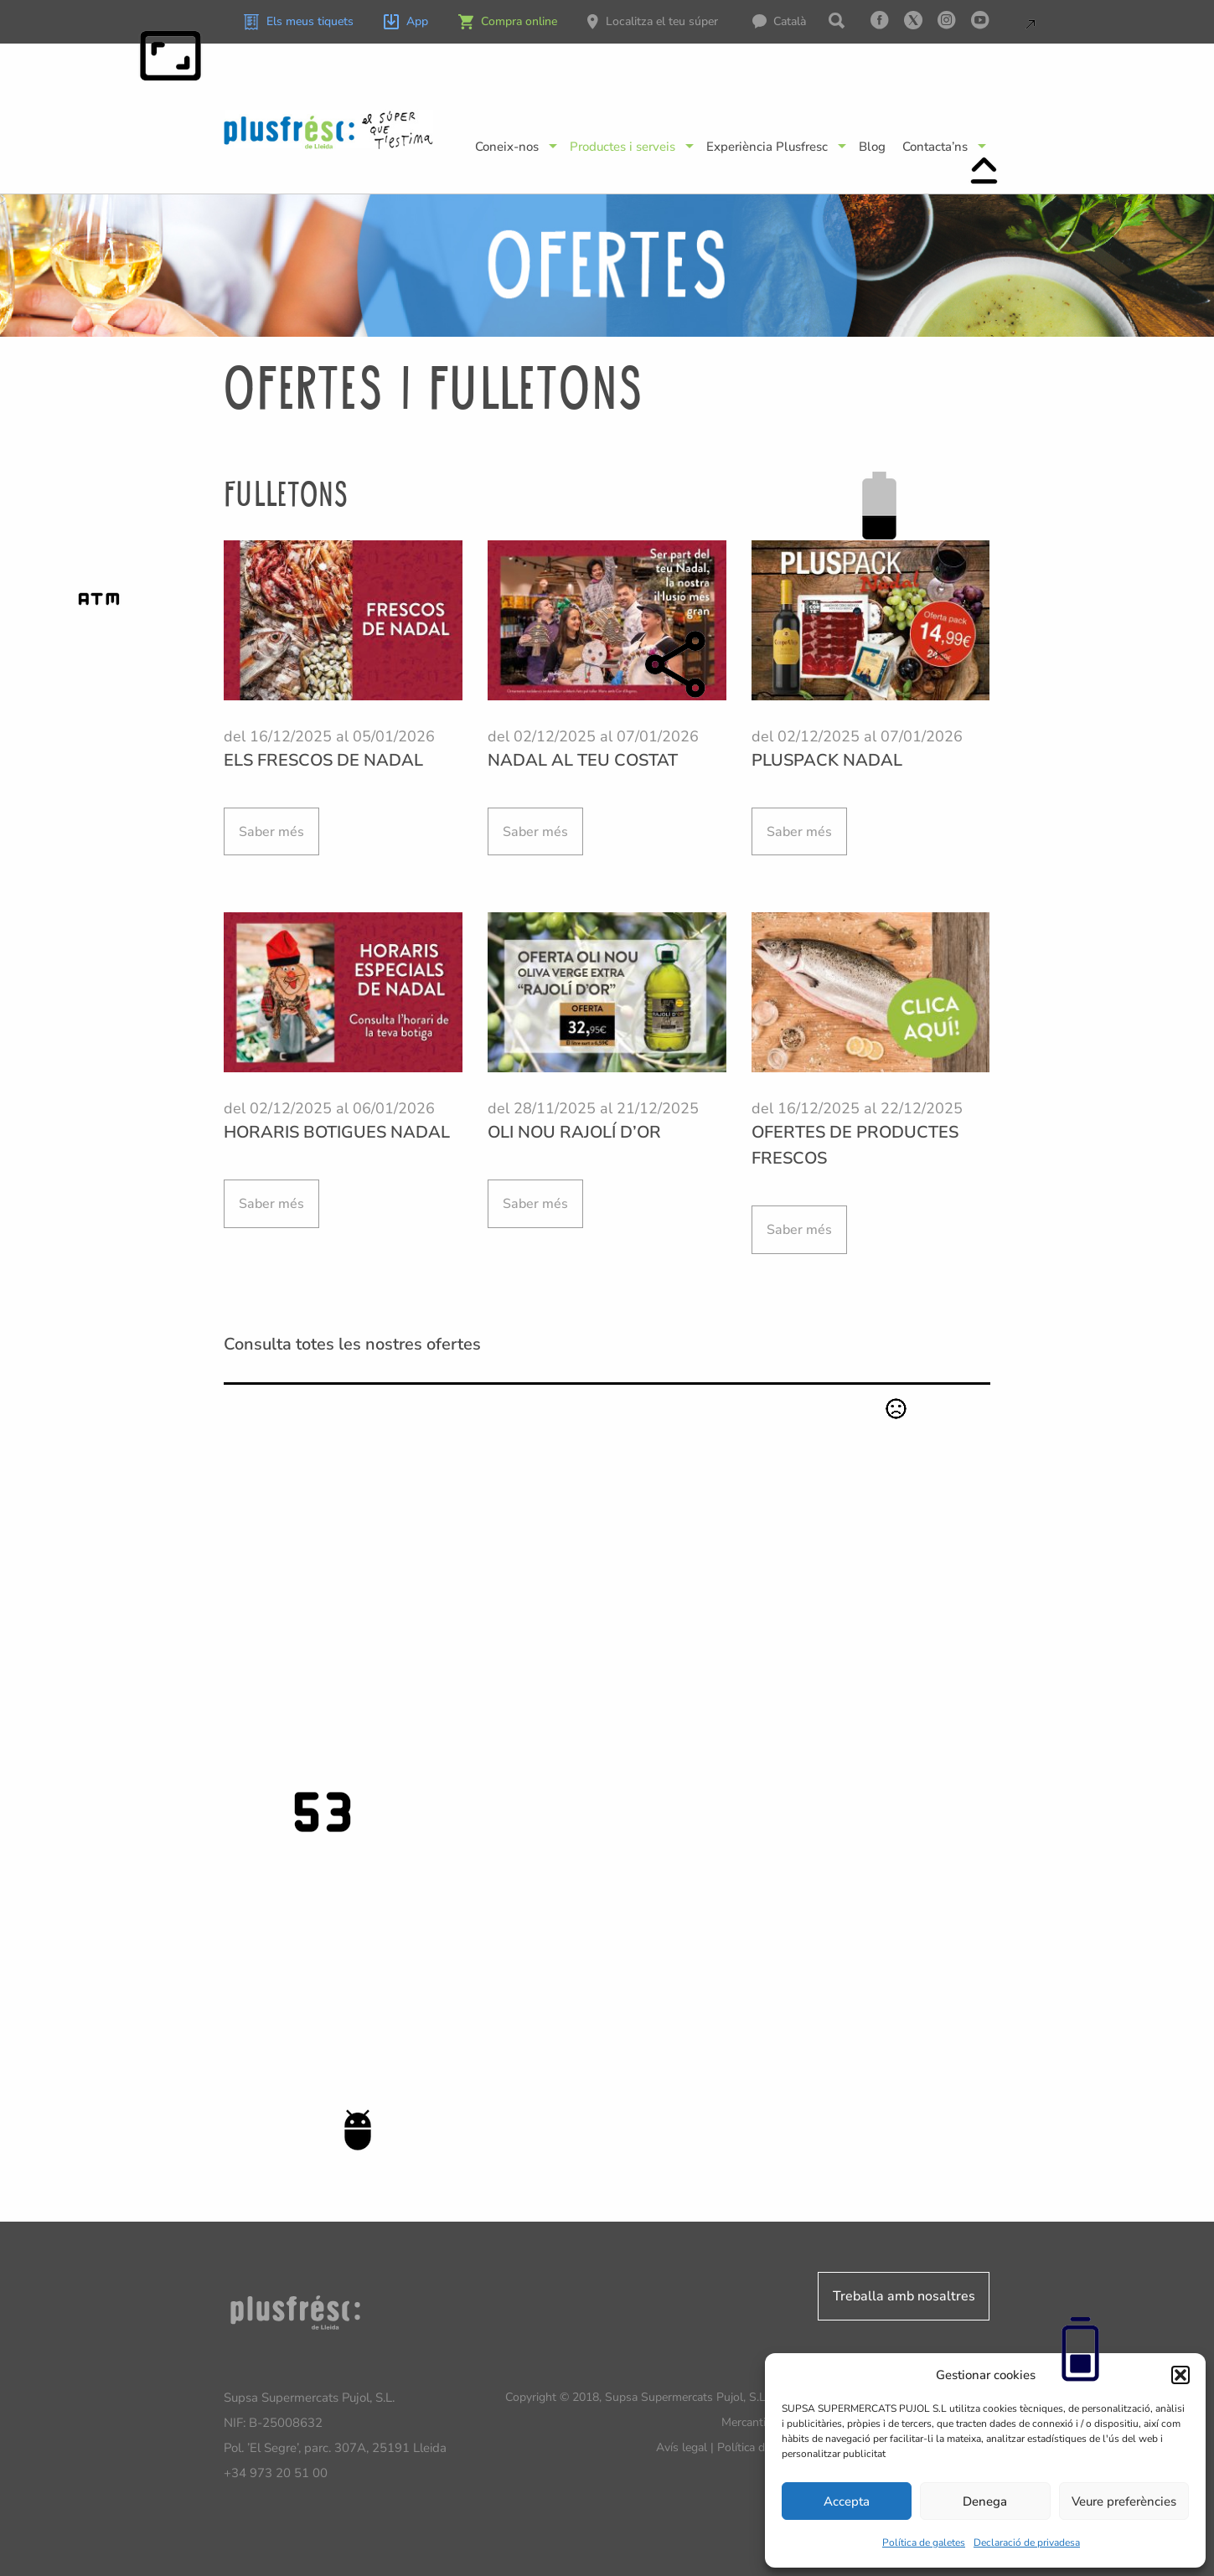 This screenshot has height=2576, width=1214. Describe the element at coordinates (323, 1812) in the screenshot. I see `displays the number 53 as a label or counter` at that location.